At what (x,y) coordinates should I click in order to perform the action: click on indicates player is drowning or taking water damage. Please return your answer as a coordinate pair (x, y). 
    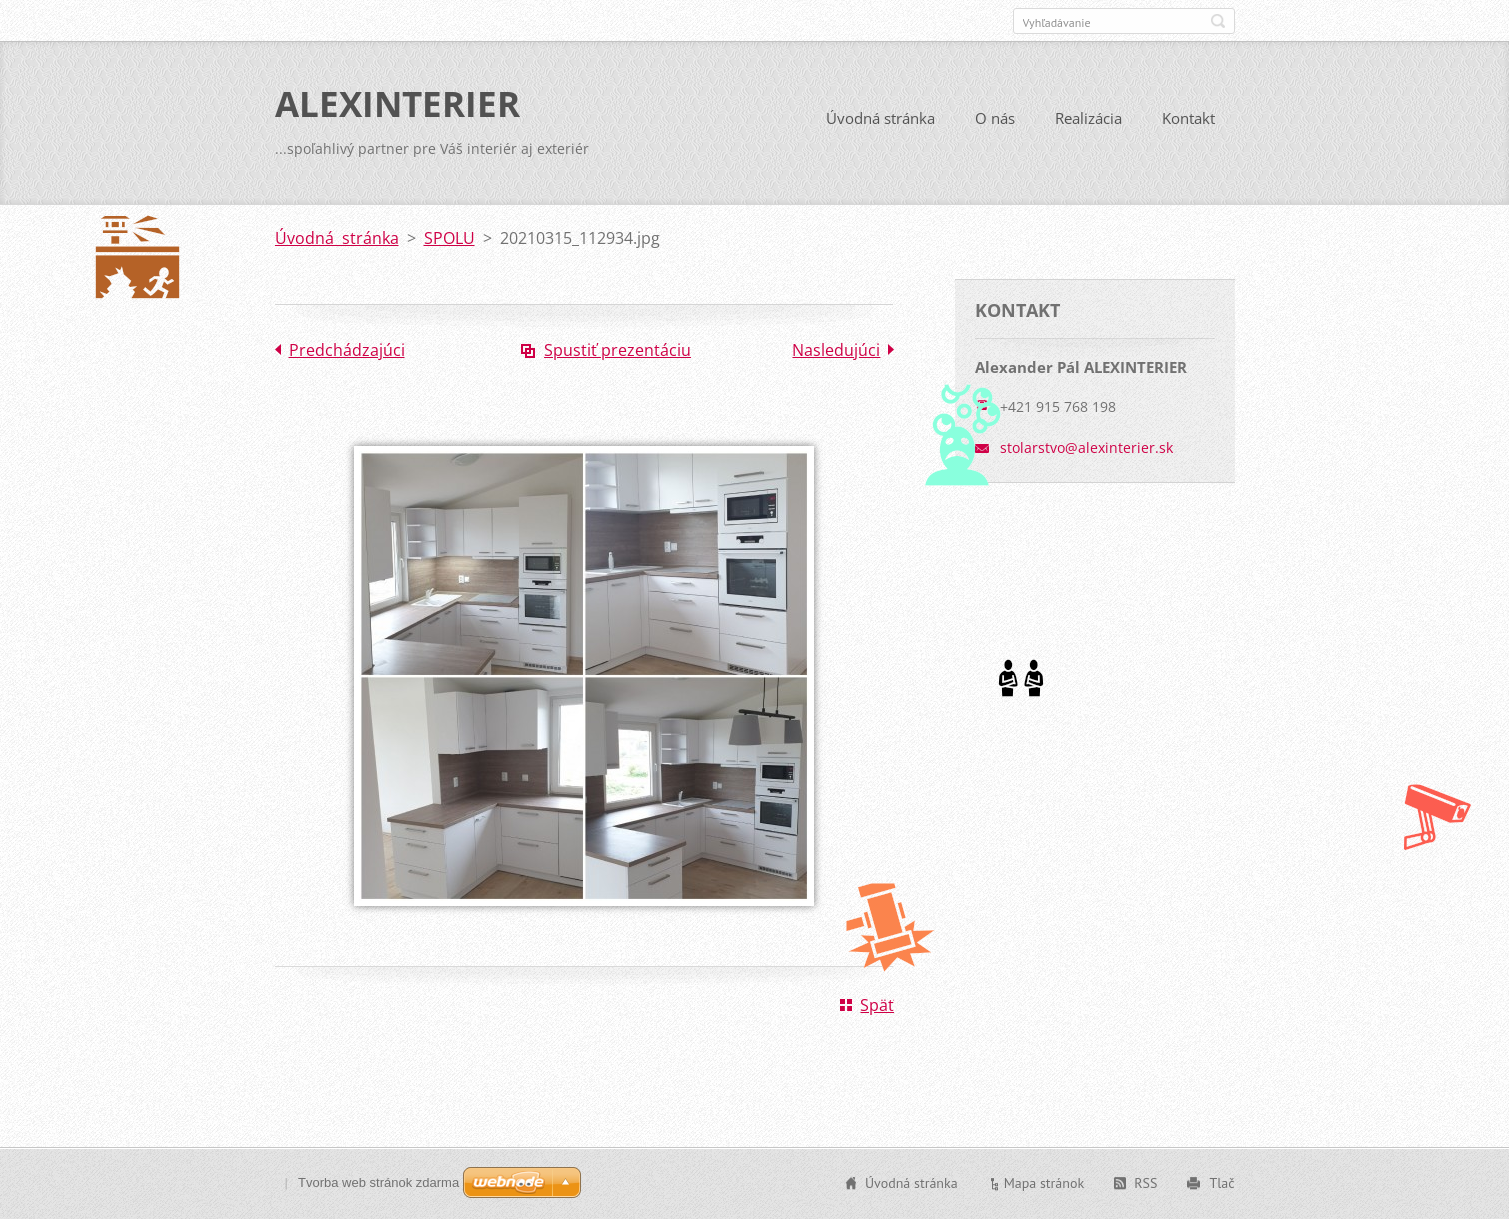
    Looking at the image, I should click on (957, 435).